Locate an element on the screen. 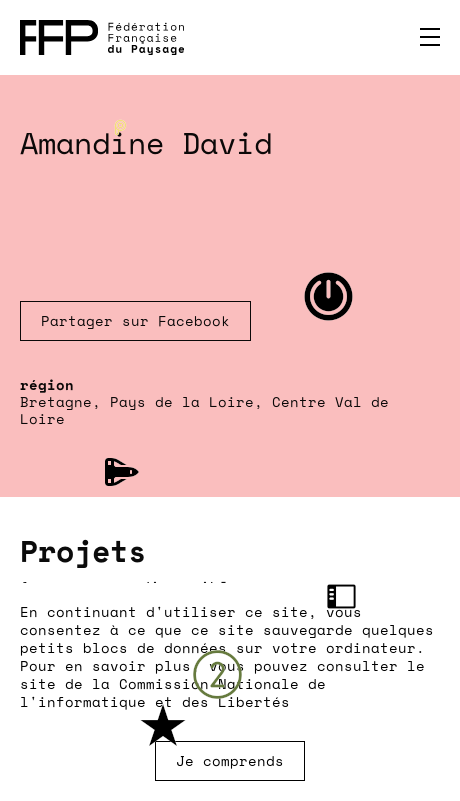 The image size is (460, 801). add to favorites is located at coordinates (163, 725).